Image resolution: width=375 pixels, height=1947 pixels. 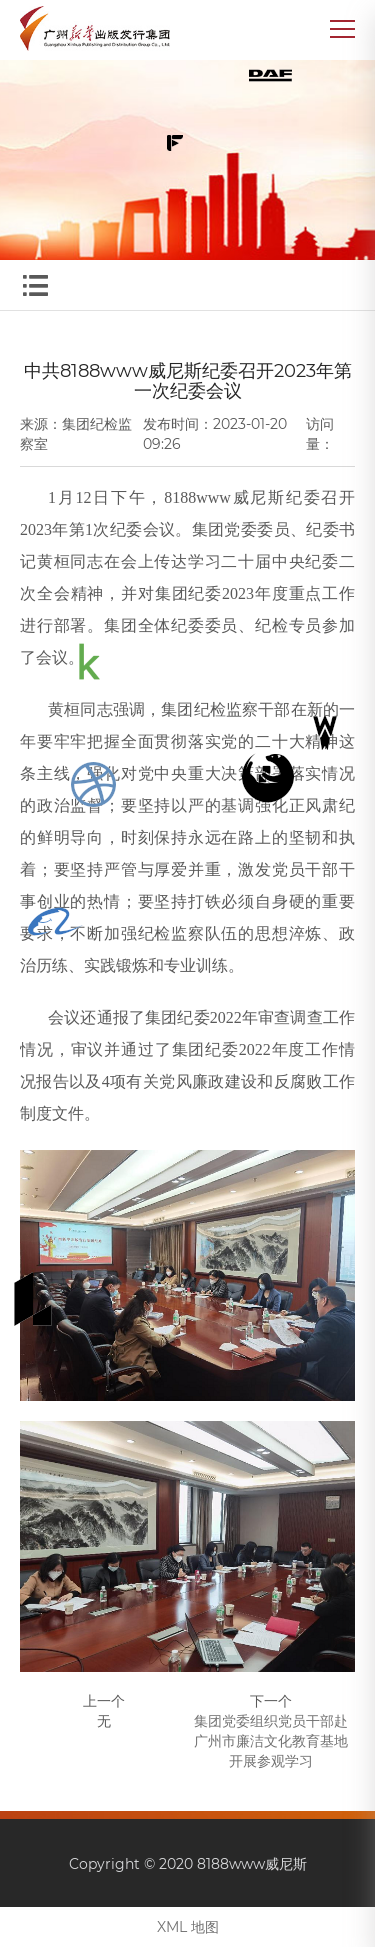 I want to click on visit dribbble profile or portfolio, so click(x=93, y=784).